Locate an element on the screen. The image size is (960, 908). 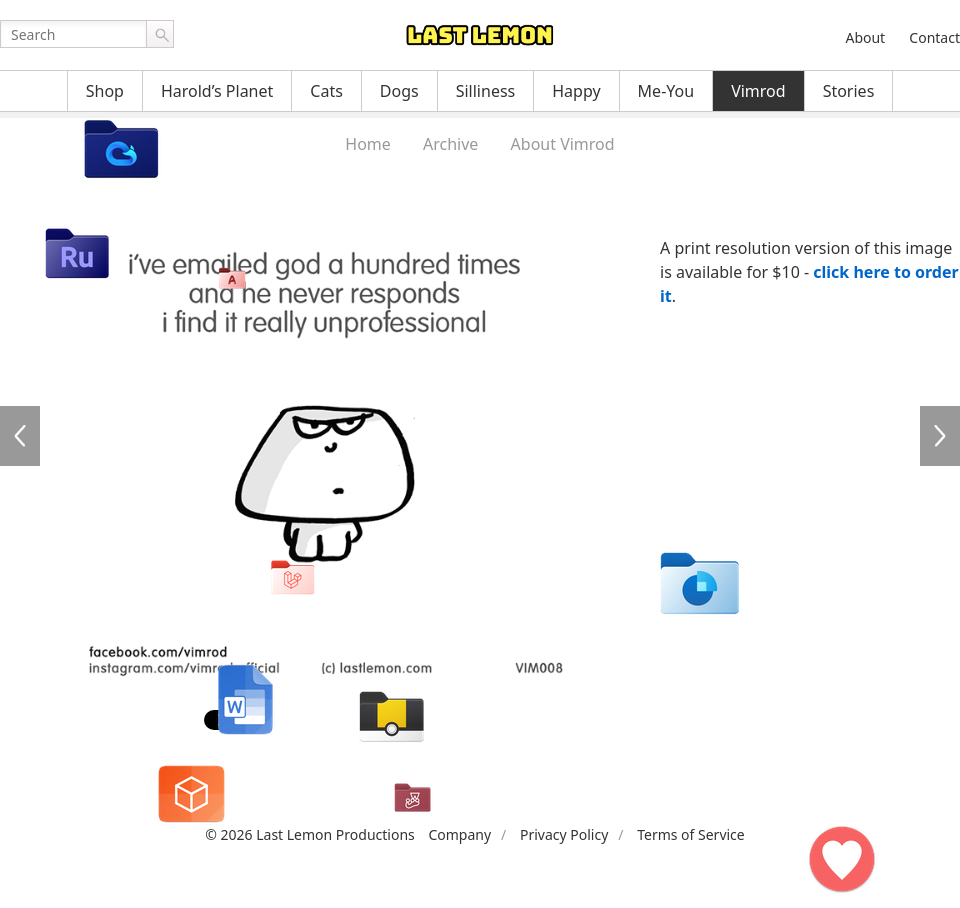
folder containing jest testing framework files is located at coordinates (412, 798).